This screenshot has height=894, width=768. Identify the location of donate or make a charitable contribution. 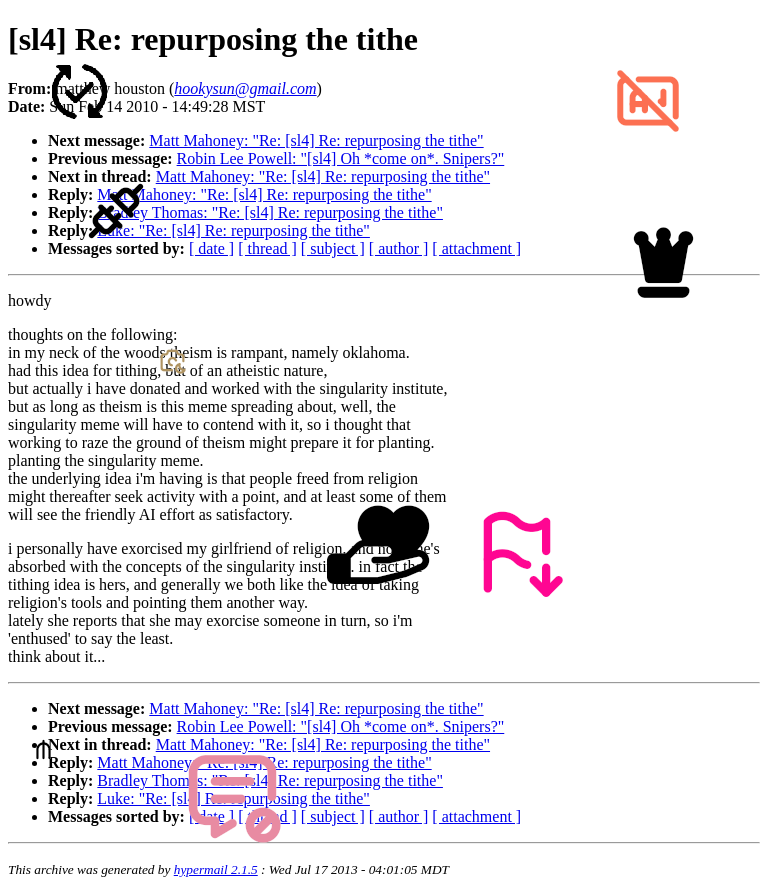
(381, 546).